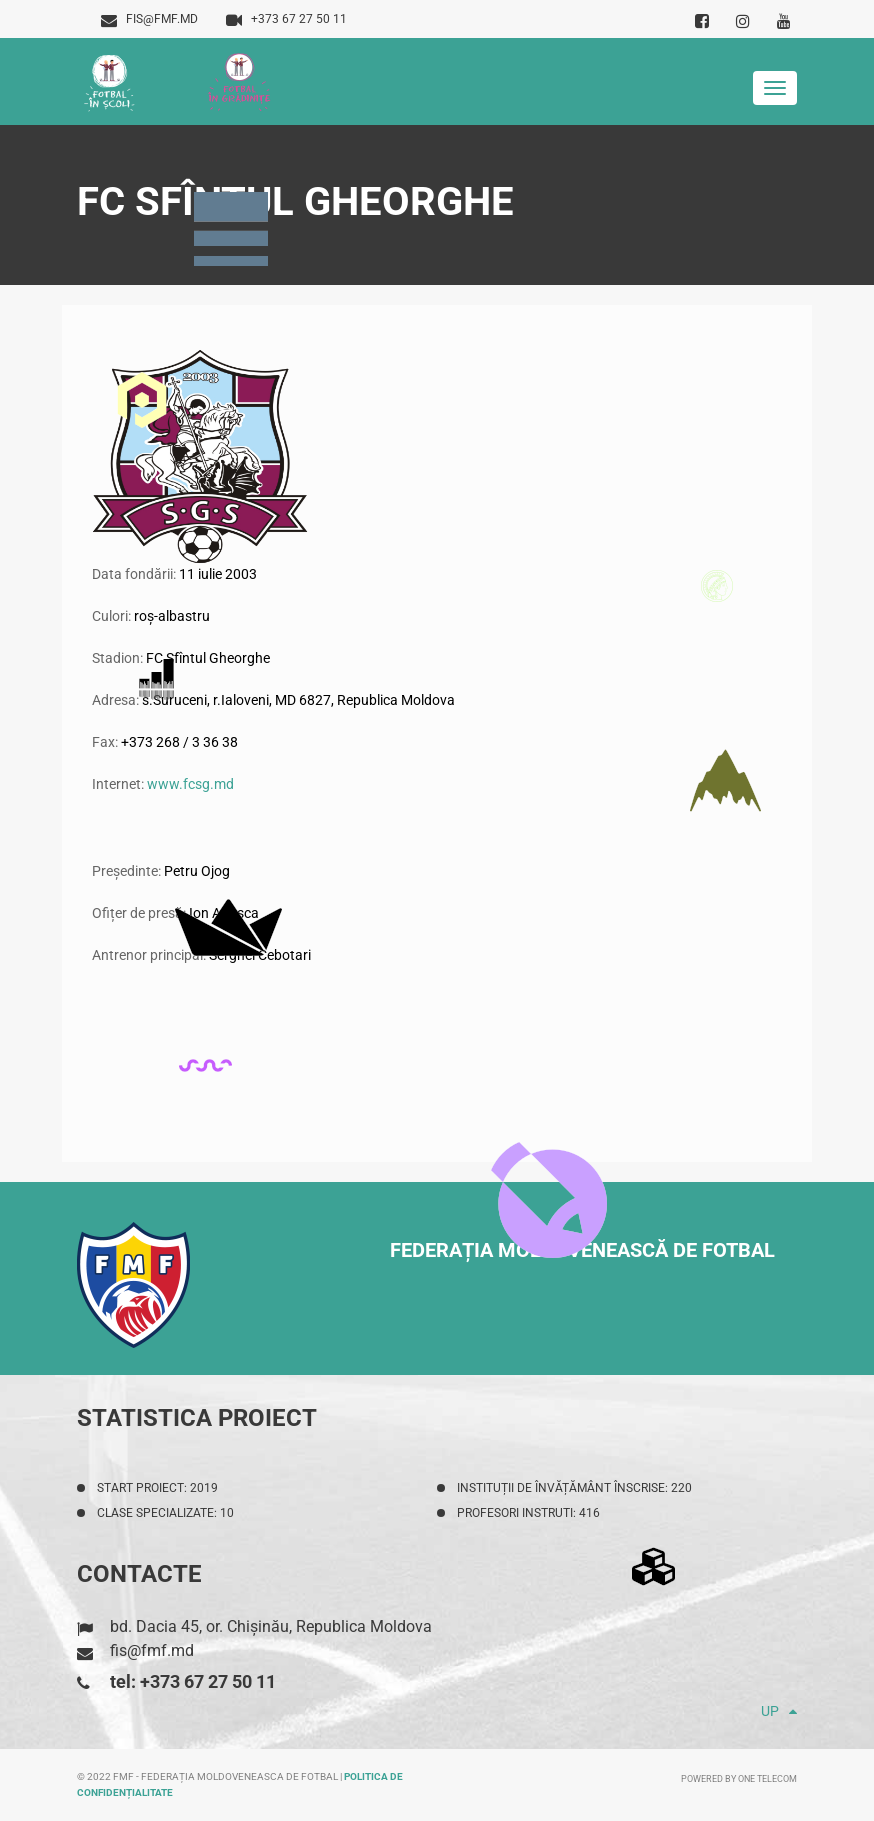 The height and width of the screenshot is (1821, 874). Describe the element at coordinates (205, 1065) in the screenshot. I see `SWR (stale-while-revalidate) library logo` at that location.